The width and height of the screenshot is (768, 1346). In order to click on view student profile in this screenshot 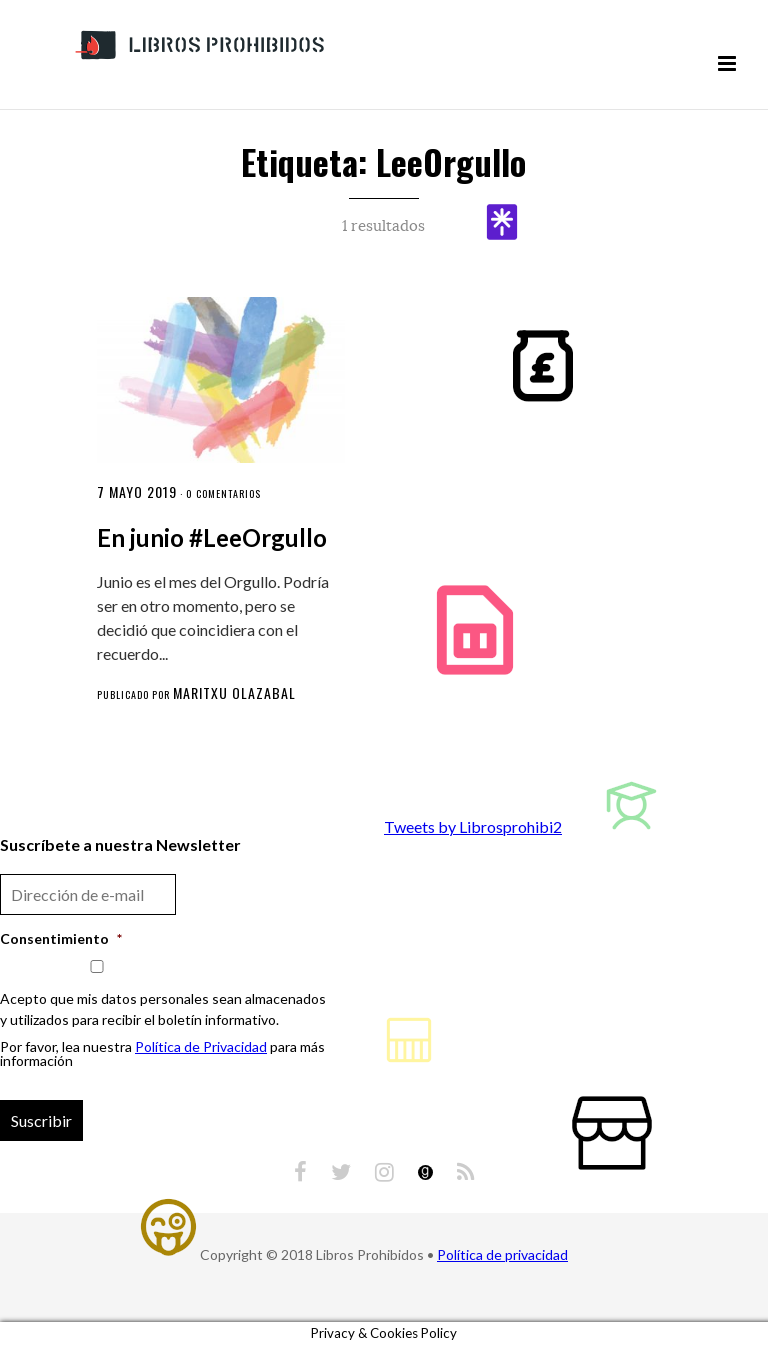, I will do `click(631, 806)`.